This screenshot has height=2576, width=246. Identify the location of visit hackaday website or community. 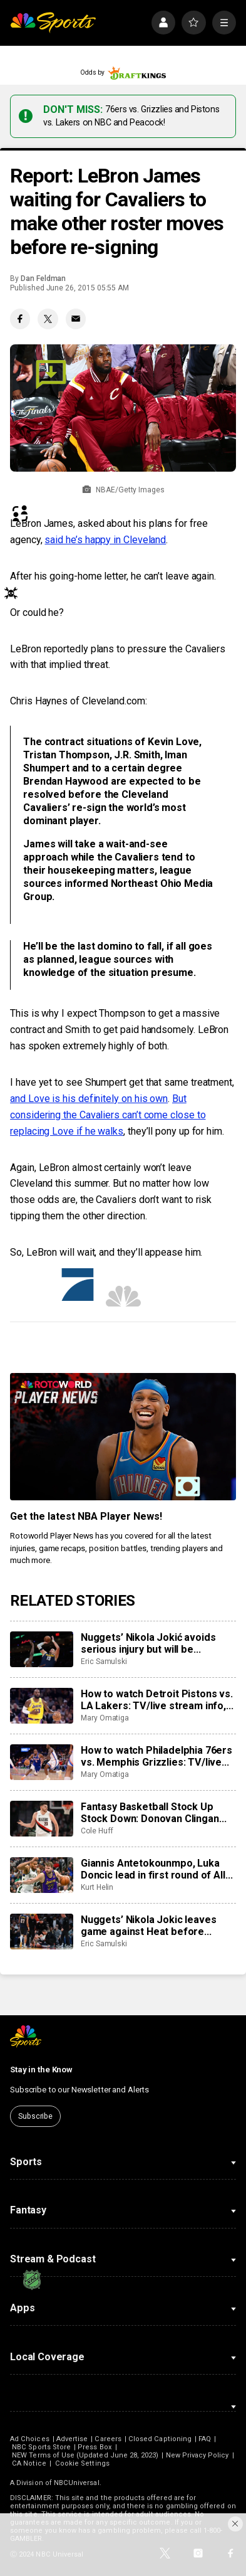
(11, 593).